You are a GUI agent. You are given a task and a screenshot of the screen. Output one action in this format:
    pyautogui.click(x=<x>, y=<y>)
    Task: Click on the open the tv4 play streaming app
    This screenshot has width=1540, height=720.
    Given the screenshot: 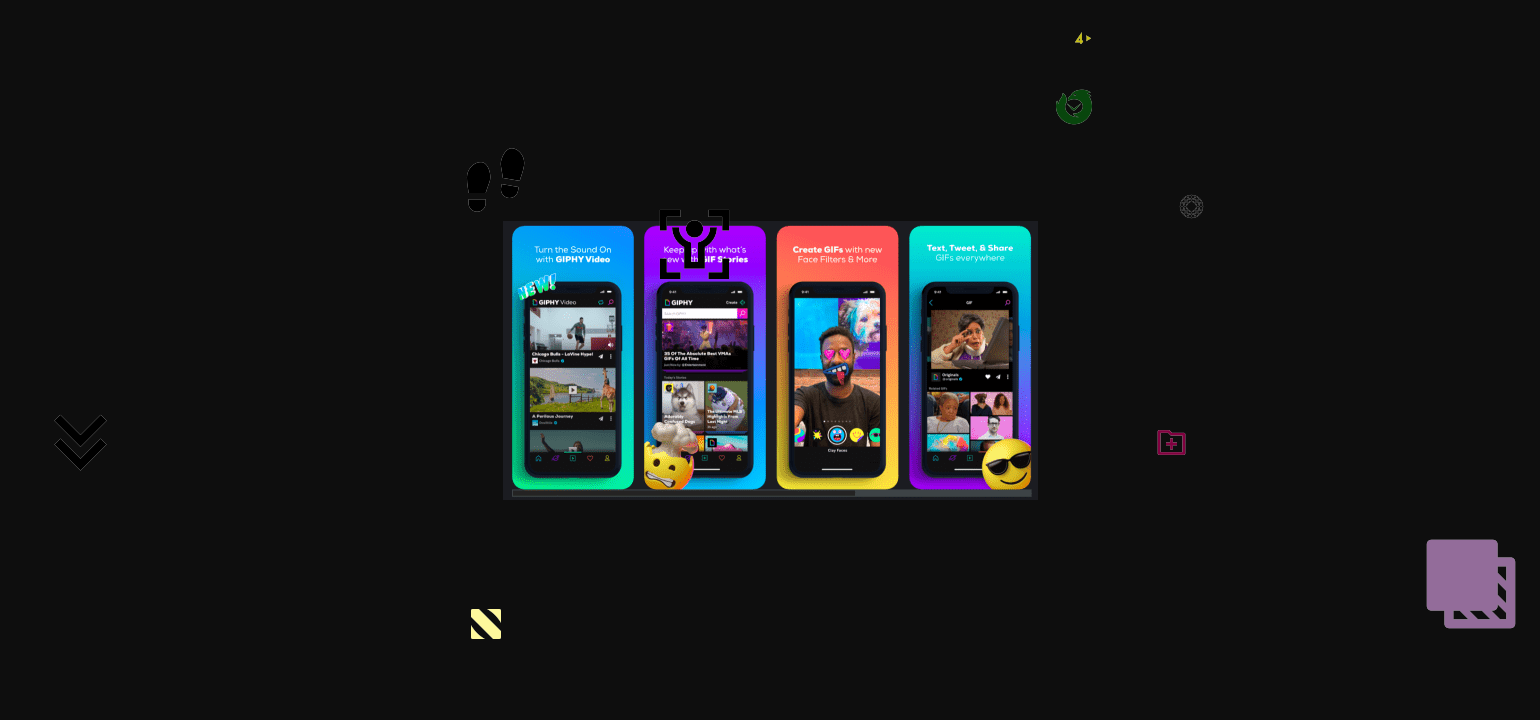 What is the action you would take?
    pyautogui.click(x=1083, y=38)
    